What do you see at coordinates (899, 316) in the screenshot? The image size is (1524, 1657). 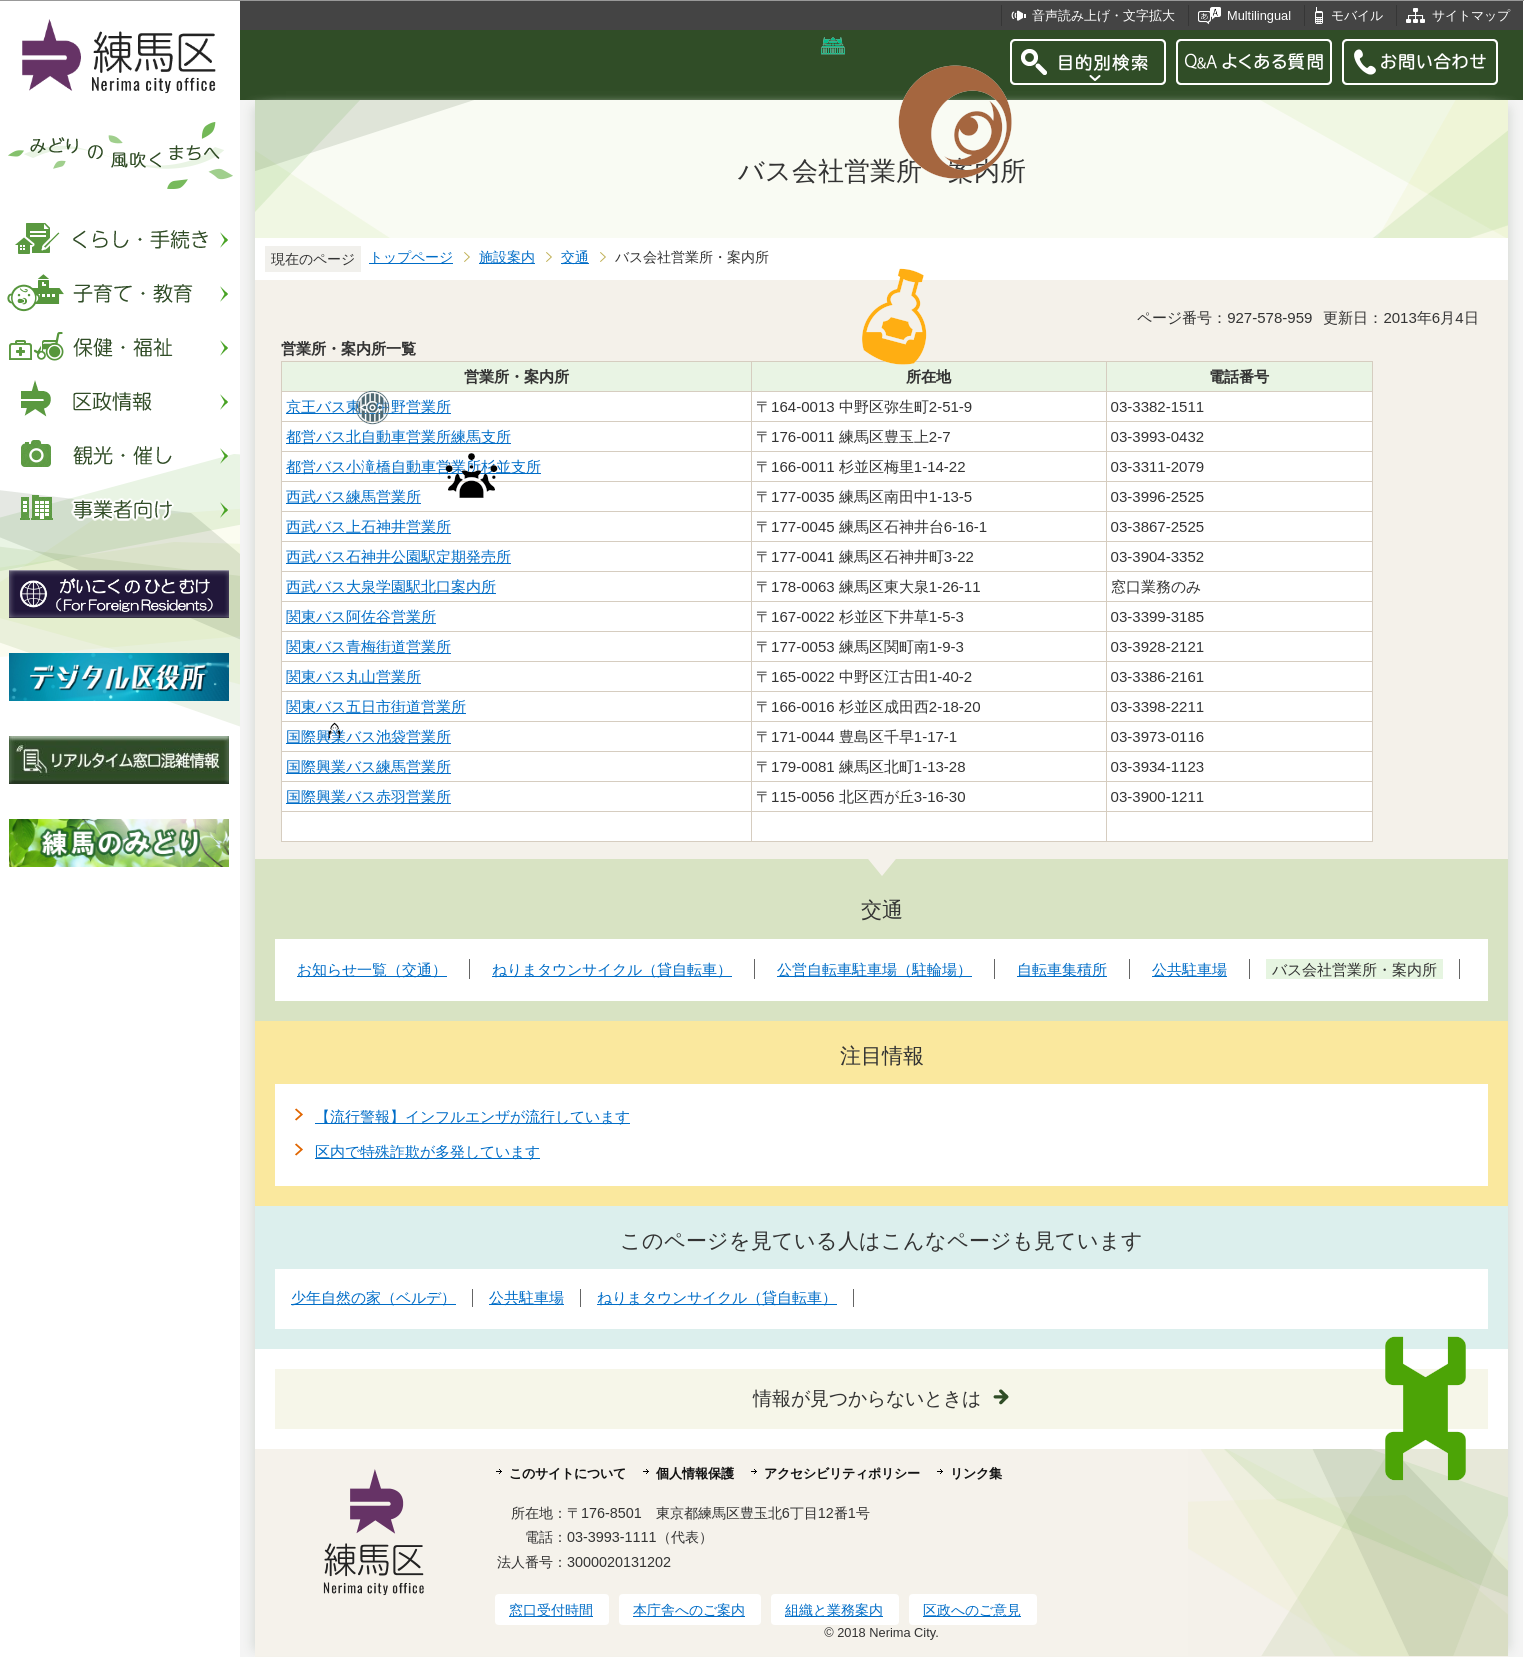 I see `select a potion or consumable item` at bounding box center [899, 316].